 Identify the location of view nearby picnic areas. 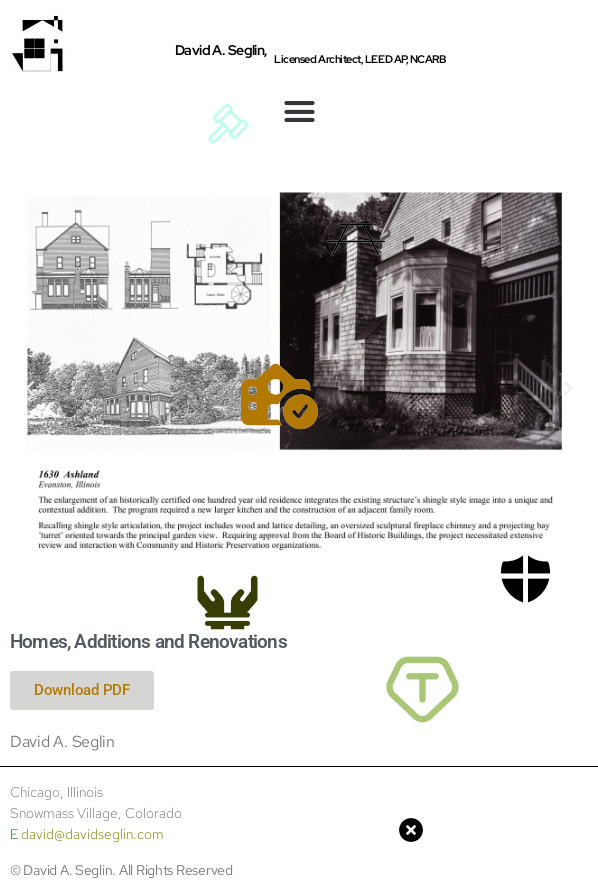
(355, 239).